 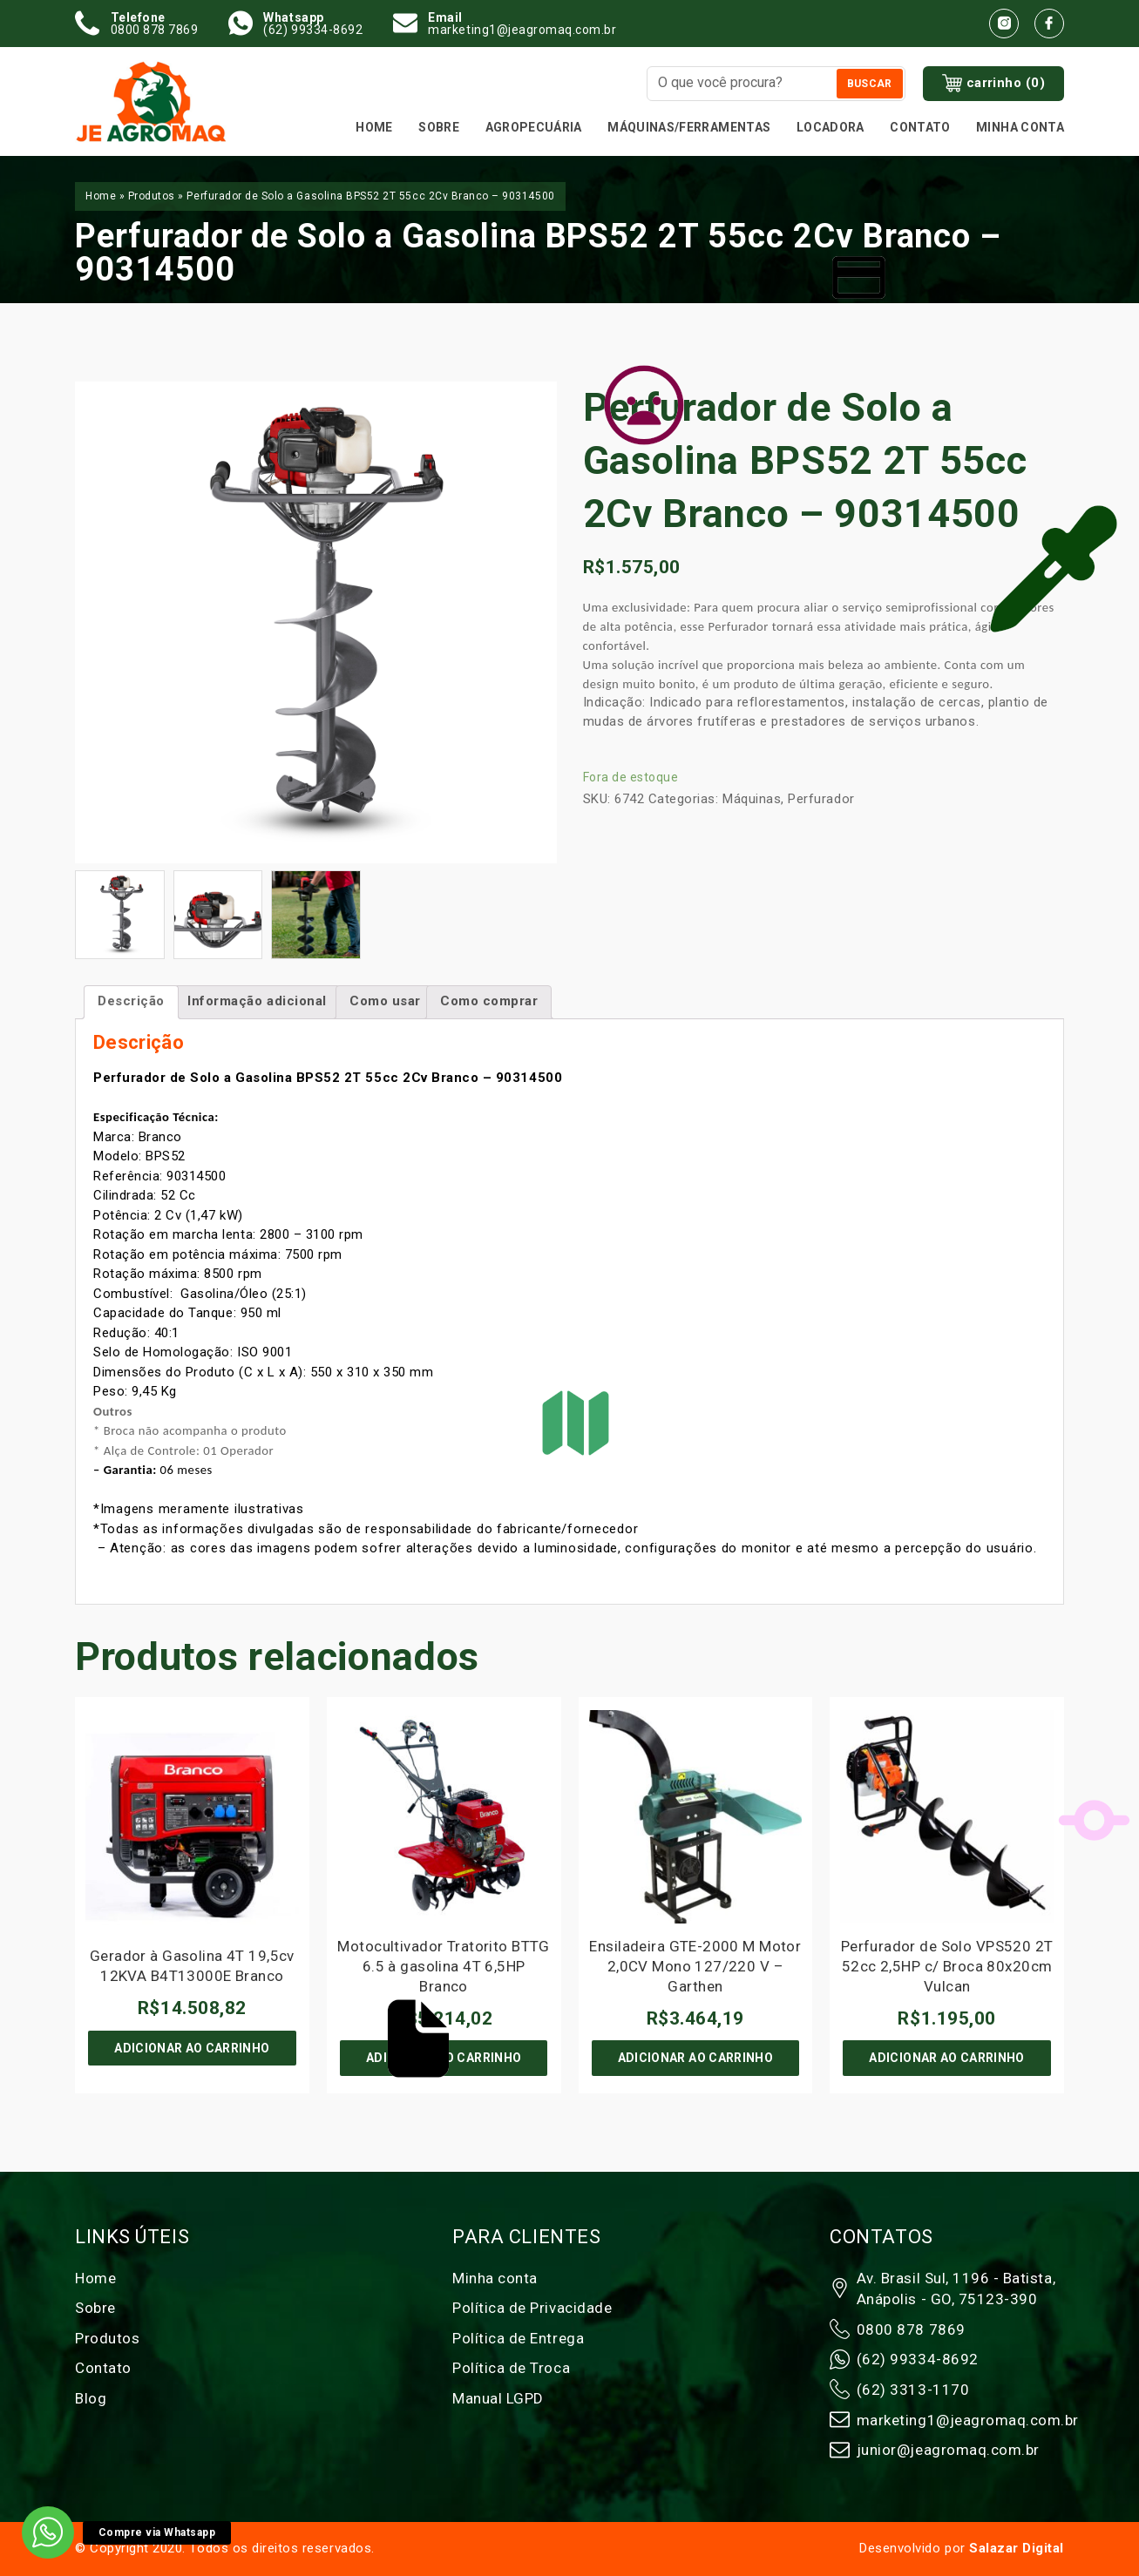 What do you see at coordinates (418, 2038) in the screenshot?
I see `view document or file` at bounding box center [418, 2038].